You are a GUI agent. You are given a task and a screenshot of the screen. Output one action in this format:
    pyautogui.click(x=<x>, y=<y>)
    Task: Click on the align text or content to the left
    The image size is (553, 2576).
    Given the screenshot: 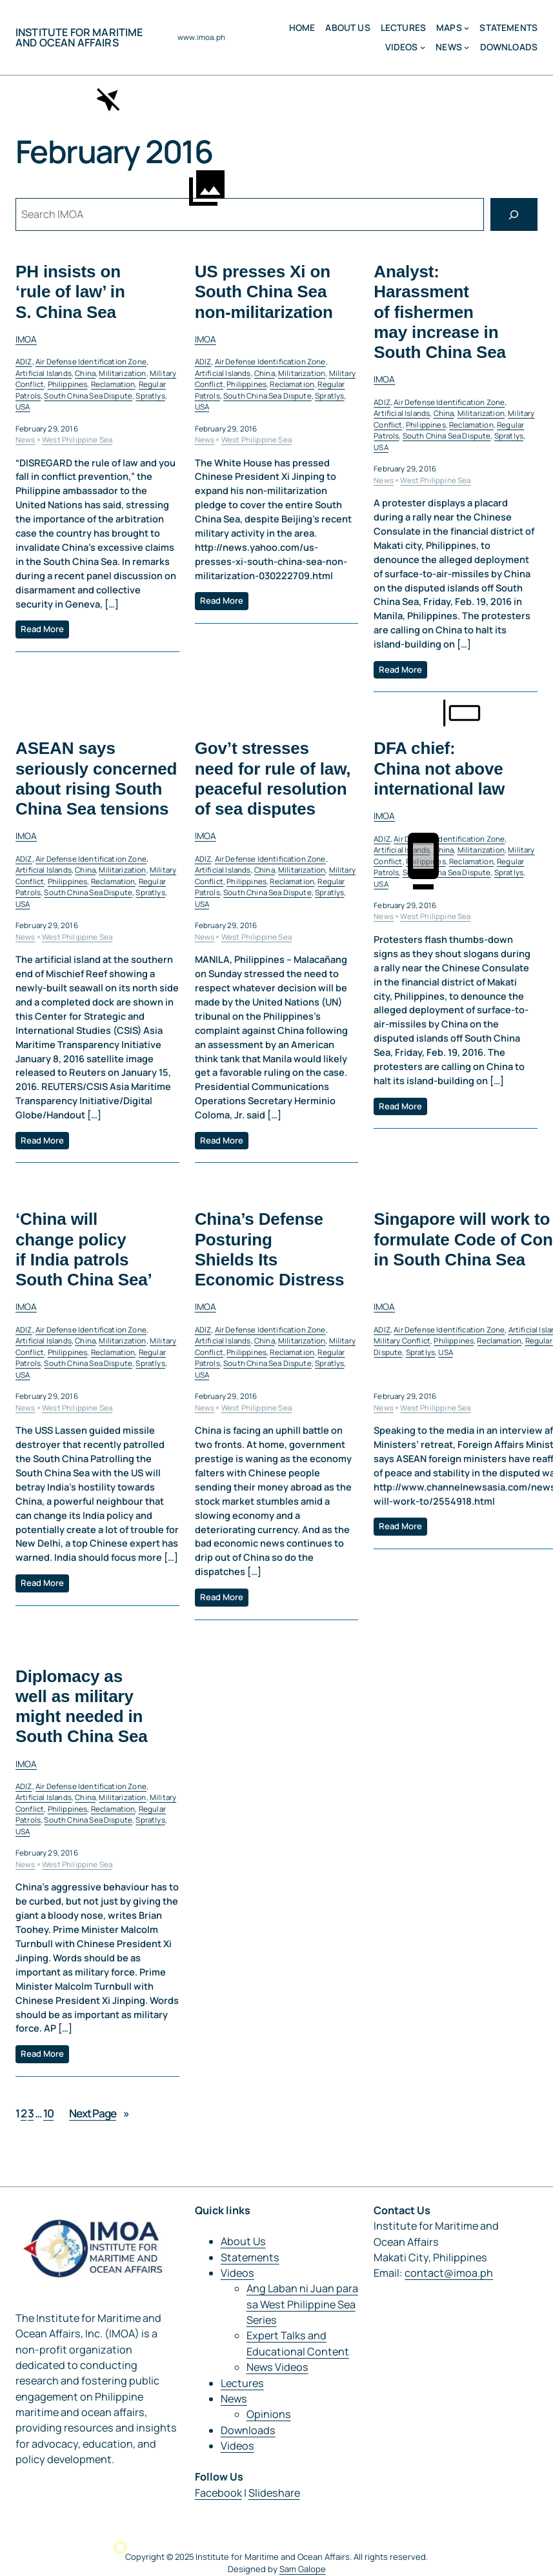 What is the action you would take?
    pyautogui.click(x=461, y=713)
    